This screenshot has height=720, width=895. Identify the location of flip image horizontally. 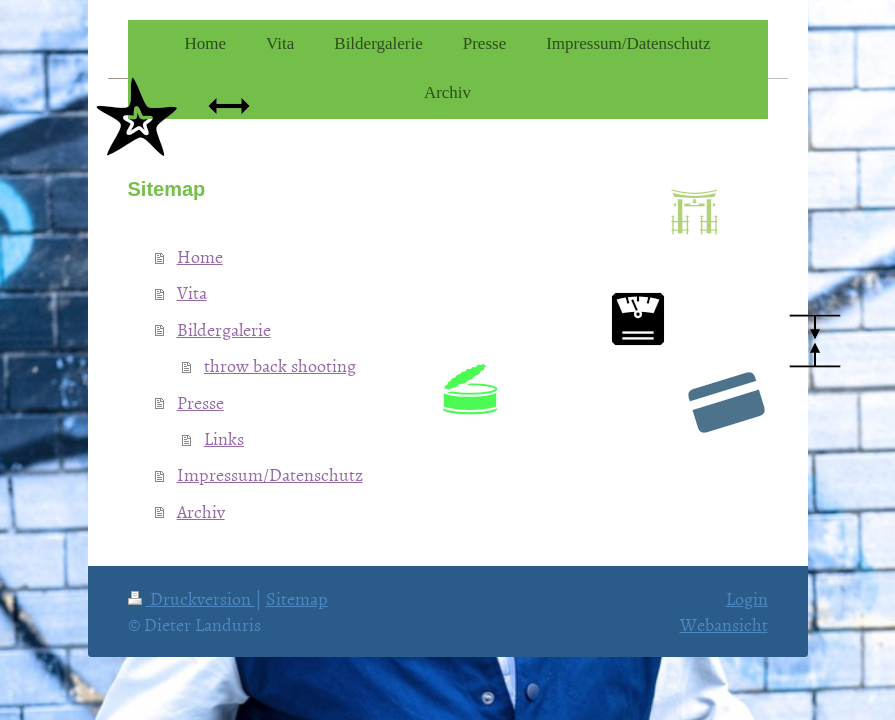
(229, 106).